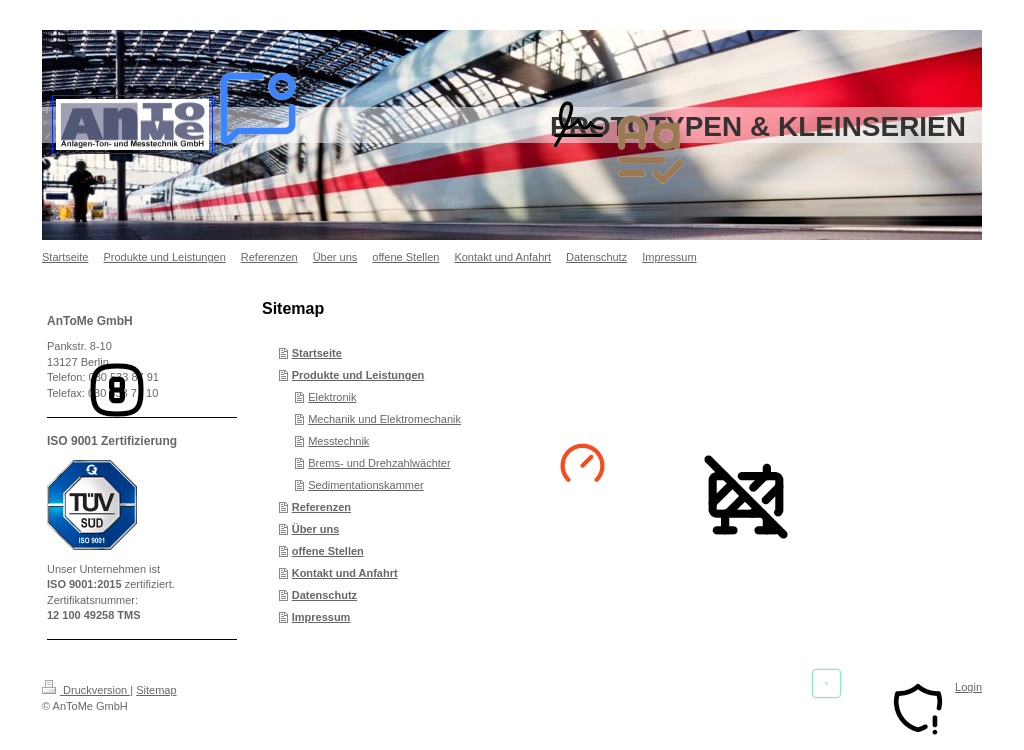  Describe the element at coordinates (918, 708) in the screenshot. I see `security warning or alert detected` at that location.